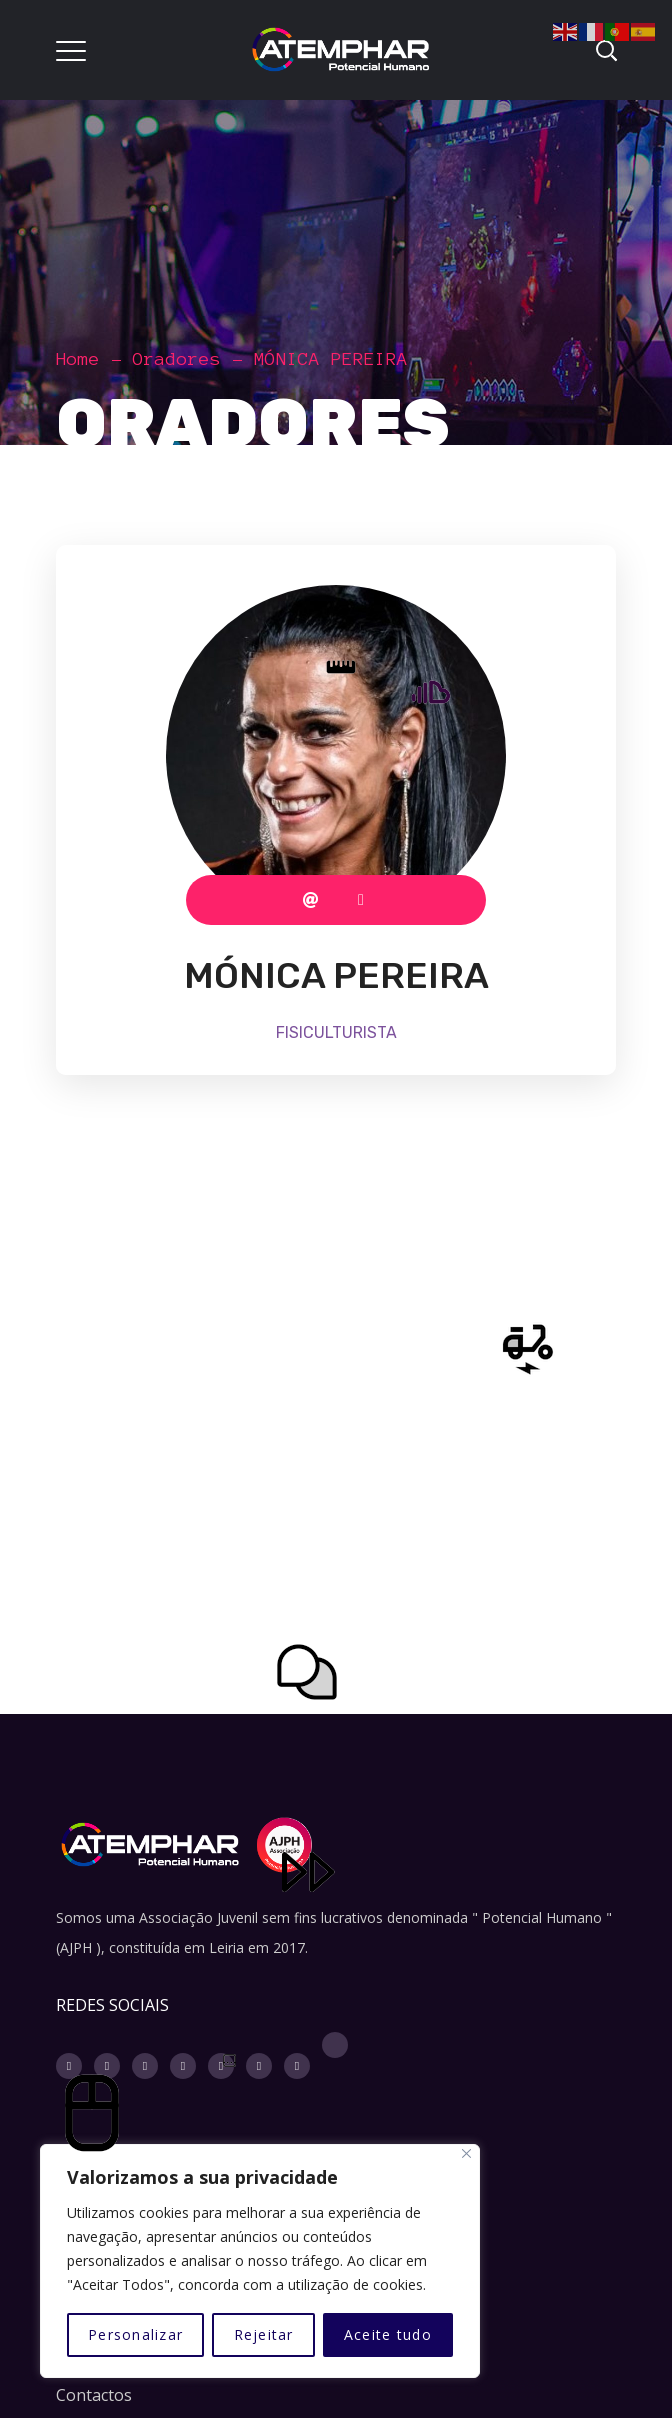 This screenshot has height=2418, width=672. Describe the element at coordinates (307, 1872) in the screenshot. I see `skip to the next track` at that location.